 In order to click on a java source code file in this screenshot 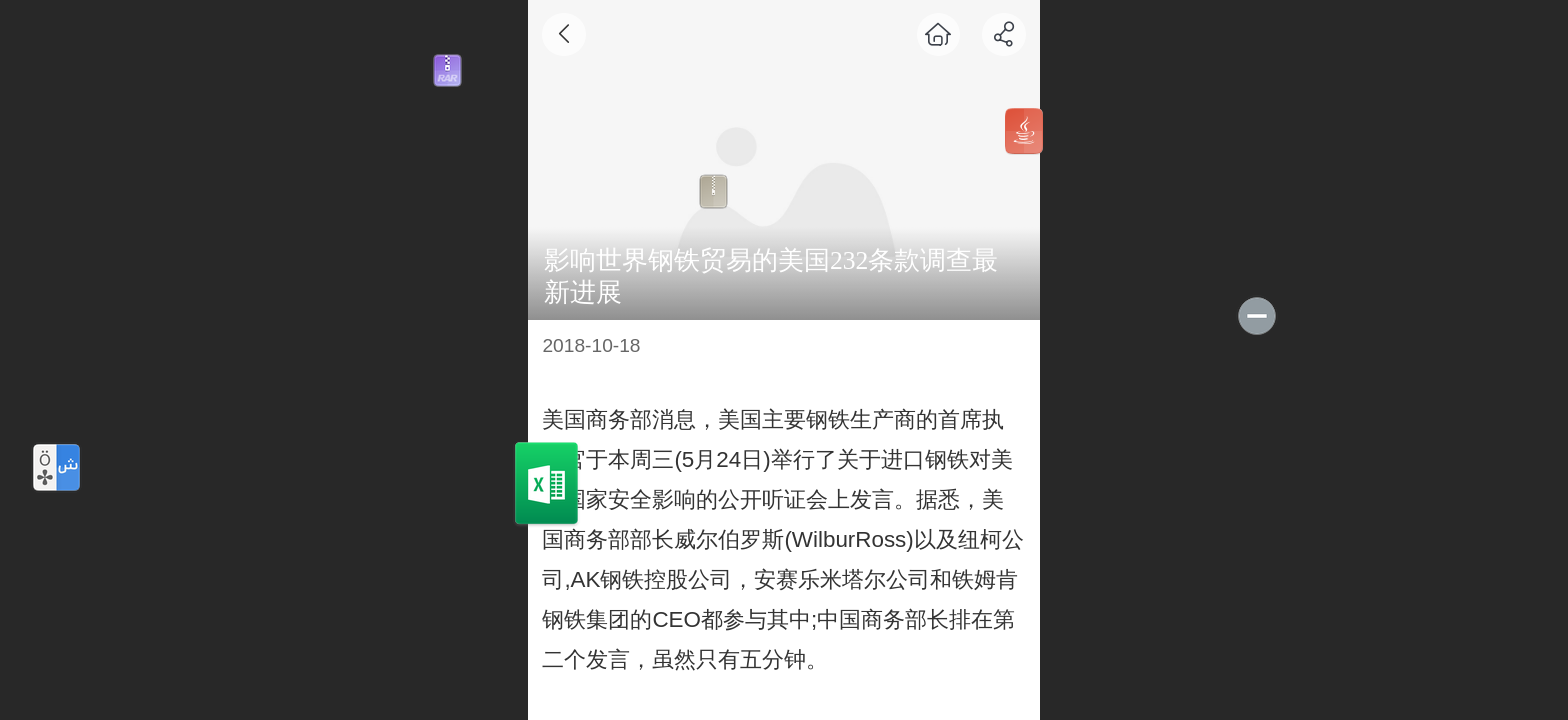, I will do `click(1024, 131)`.